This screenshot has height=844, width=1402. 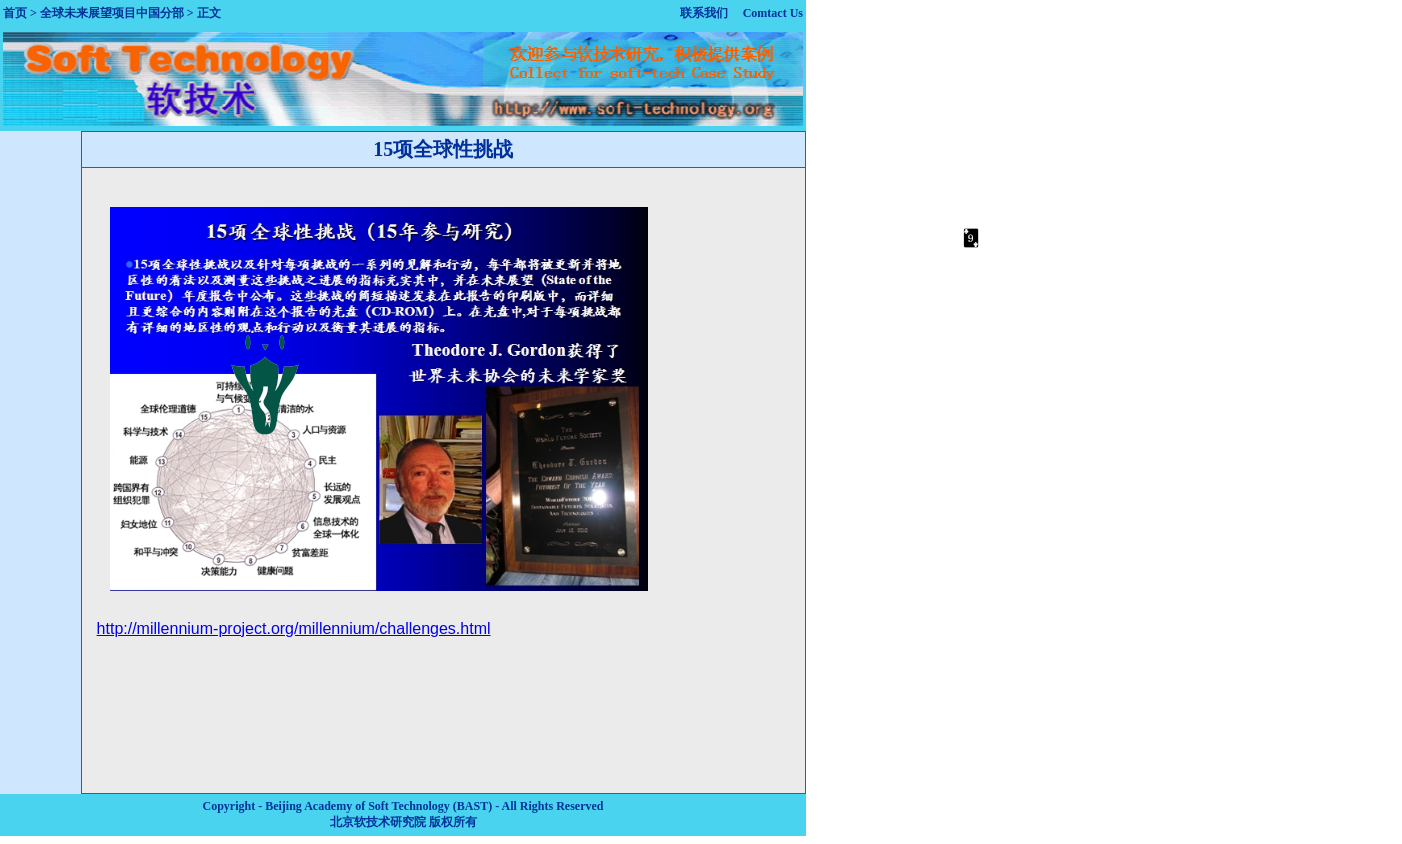 I want to click on nine of clubs playing card, so click(x=971, y=238).